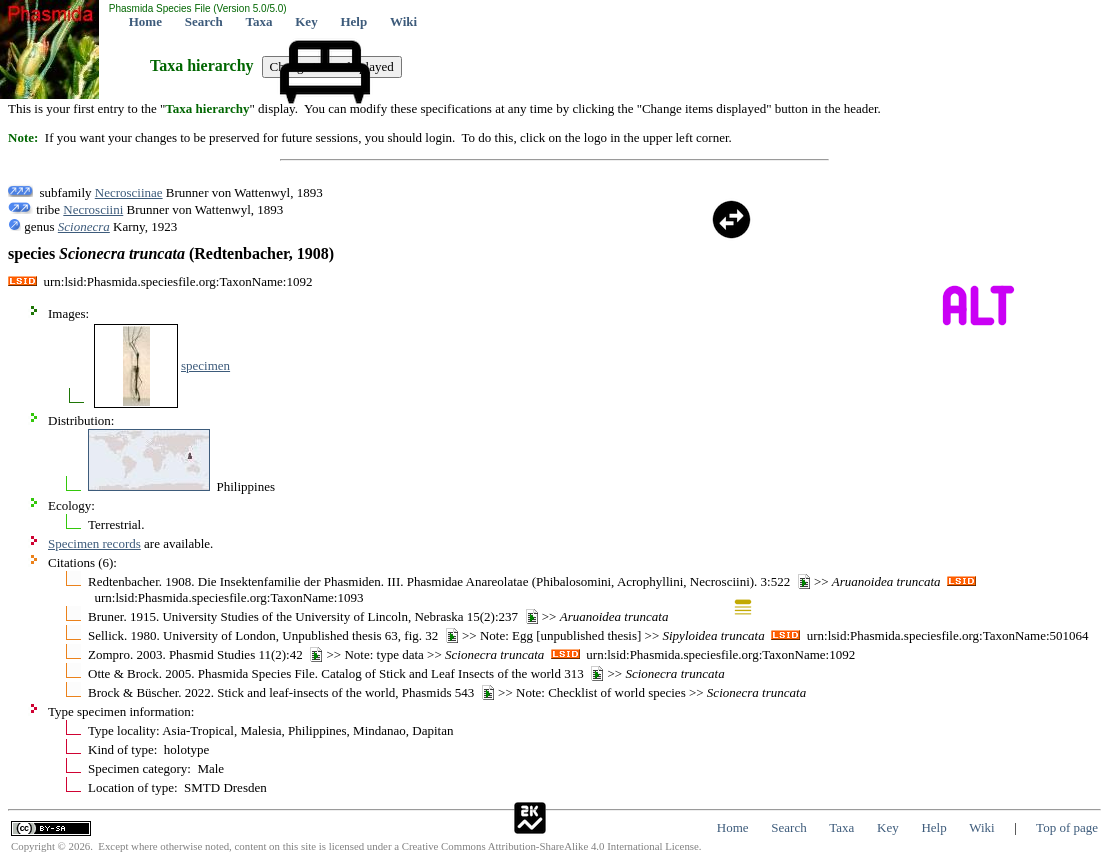  Describe the element at coordinates (325, 72) in the screenshot. I see `view bedroom or sleeping accommodations` at that location.